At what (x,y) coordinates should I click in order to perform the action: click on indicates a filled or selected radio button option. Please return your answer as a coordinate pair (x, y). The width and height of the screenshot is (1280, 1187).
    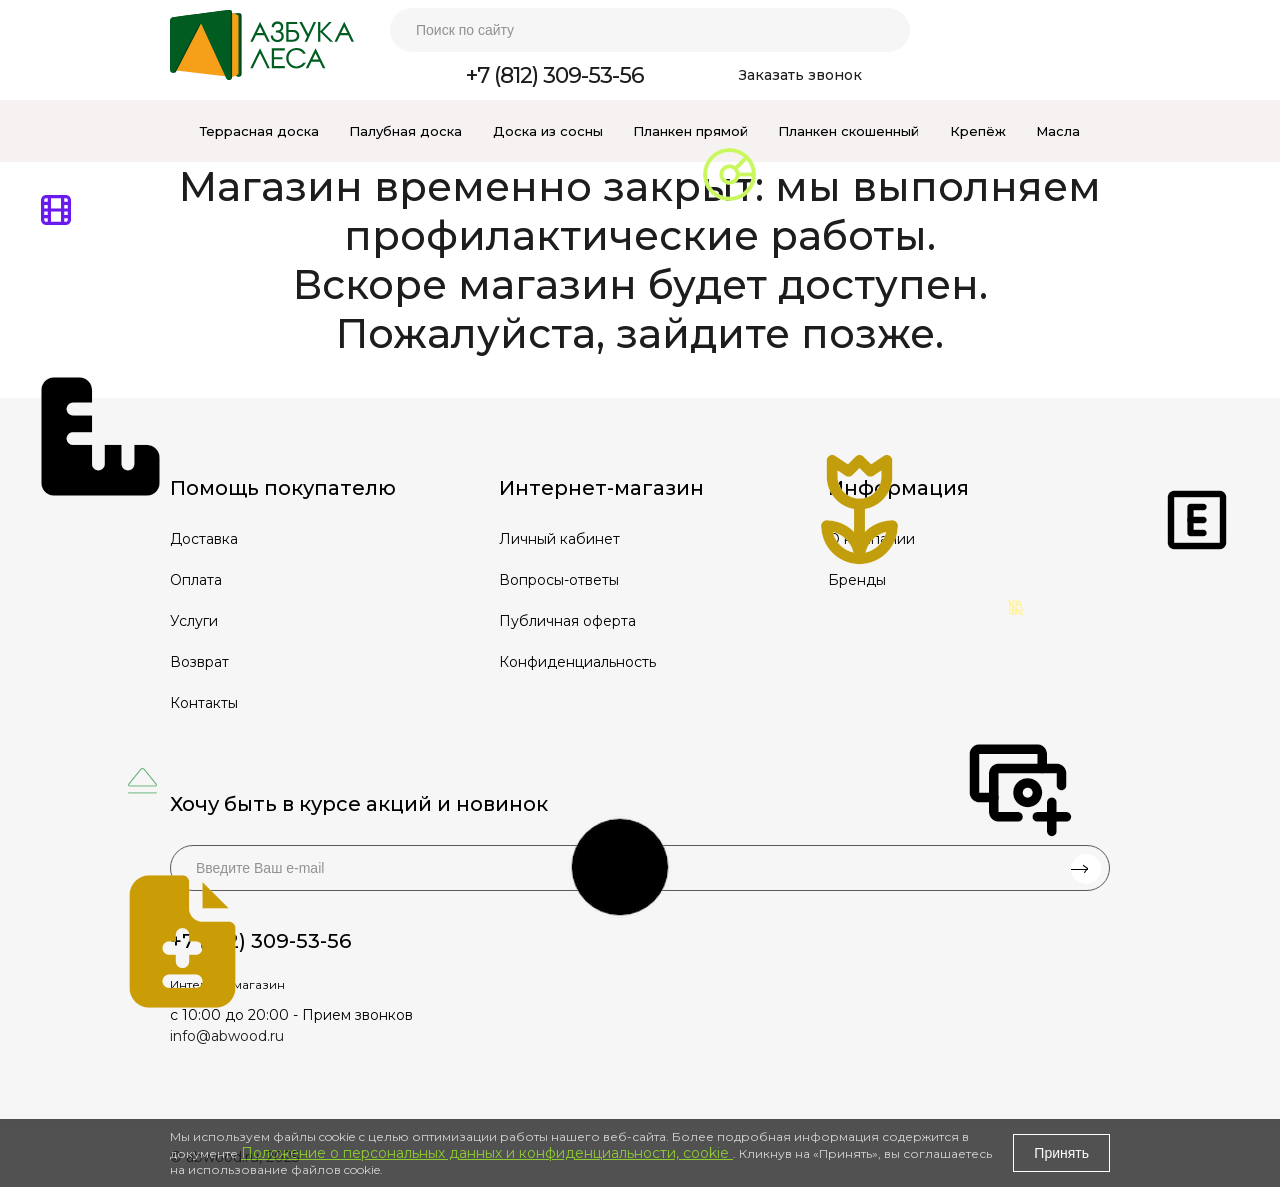
    Looking at the image, I should click on (620, 867).